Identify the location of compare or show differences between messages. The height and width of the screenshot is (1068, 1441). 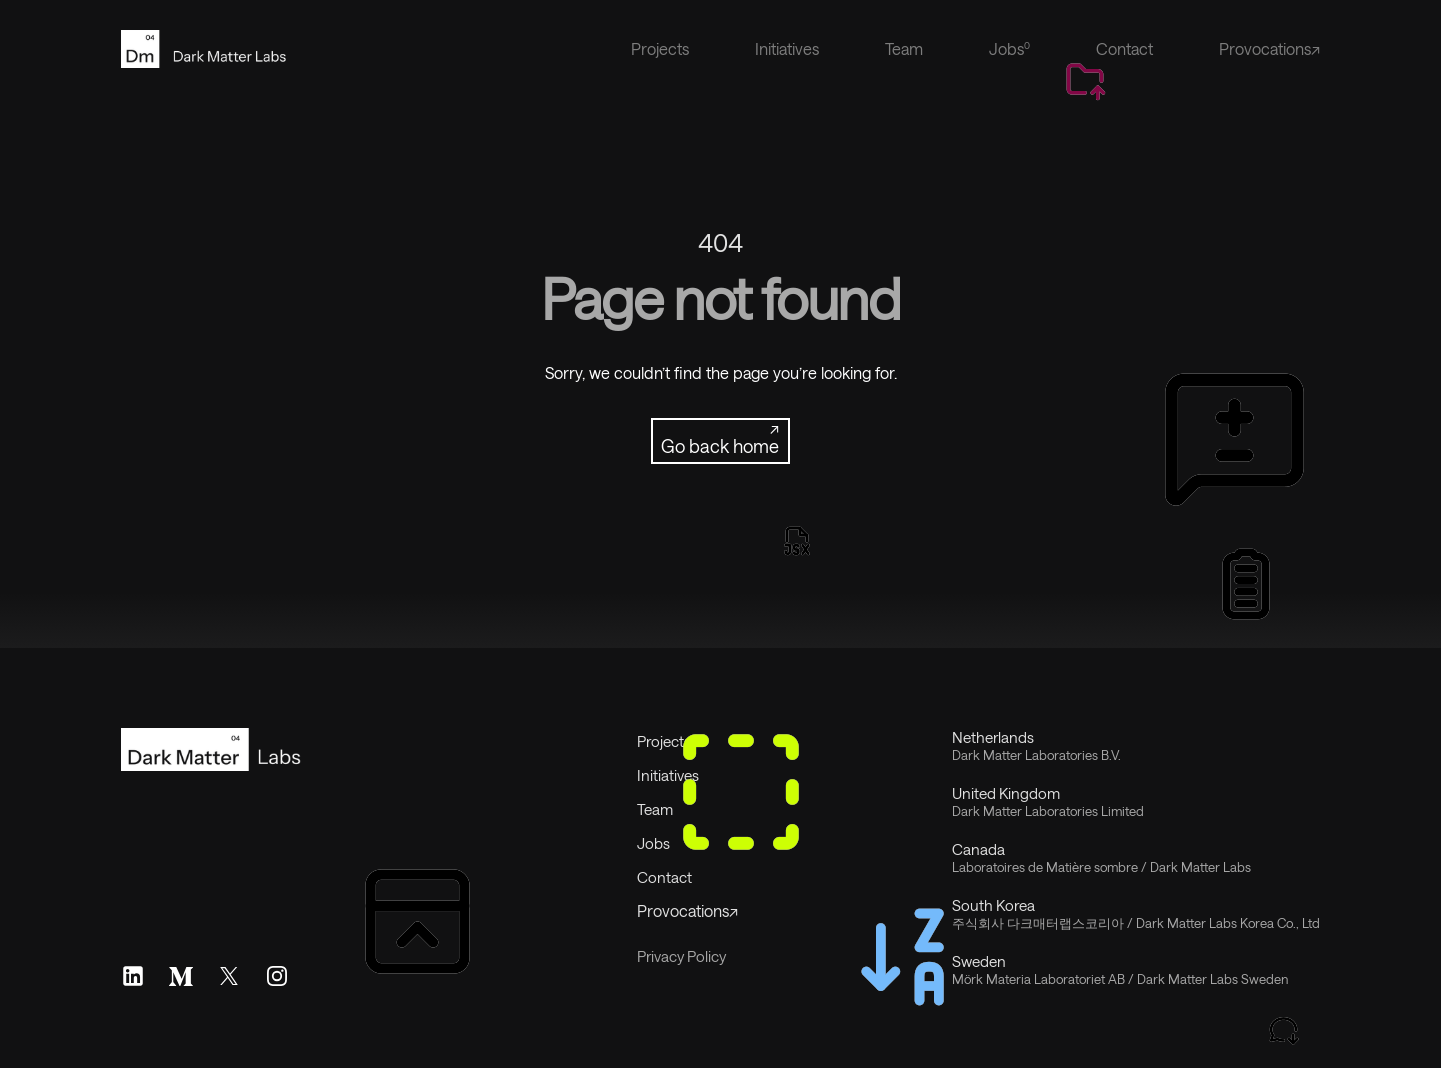
(1234, 436).